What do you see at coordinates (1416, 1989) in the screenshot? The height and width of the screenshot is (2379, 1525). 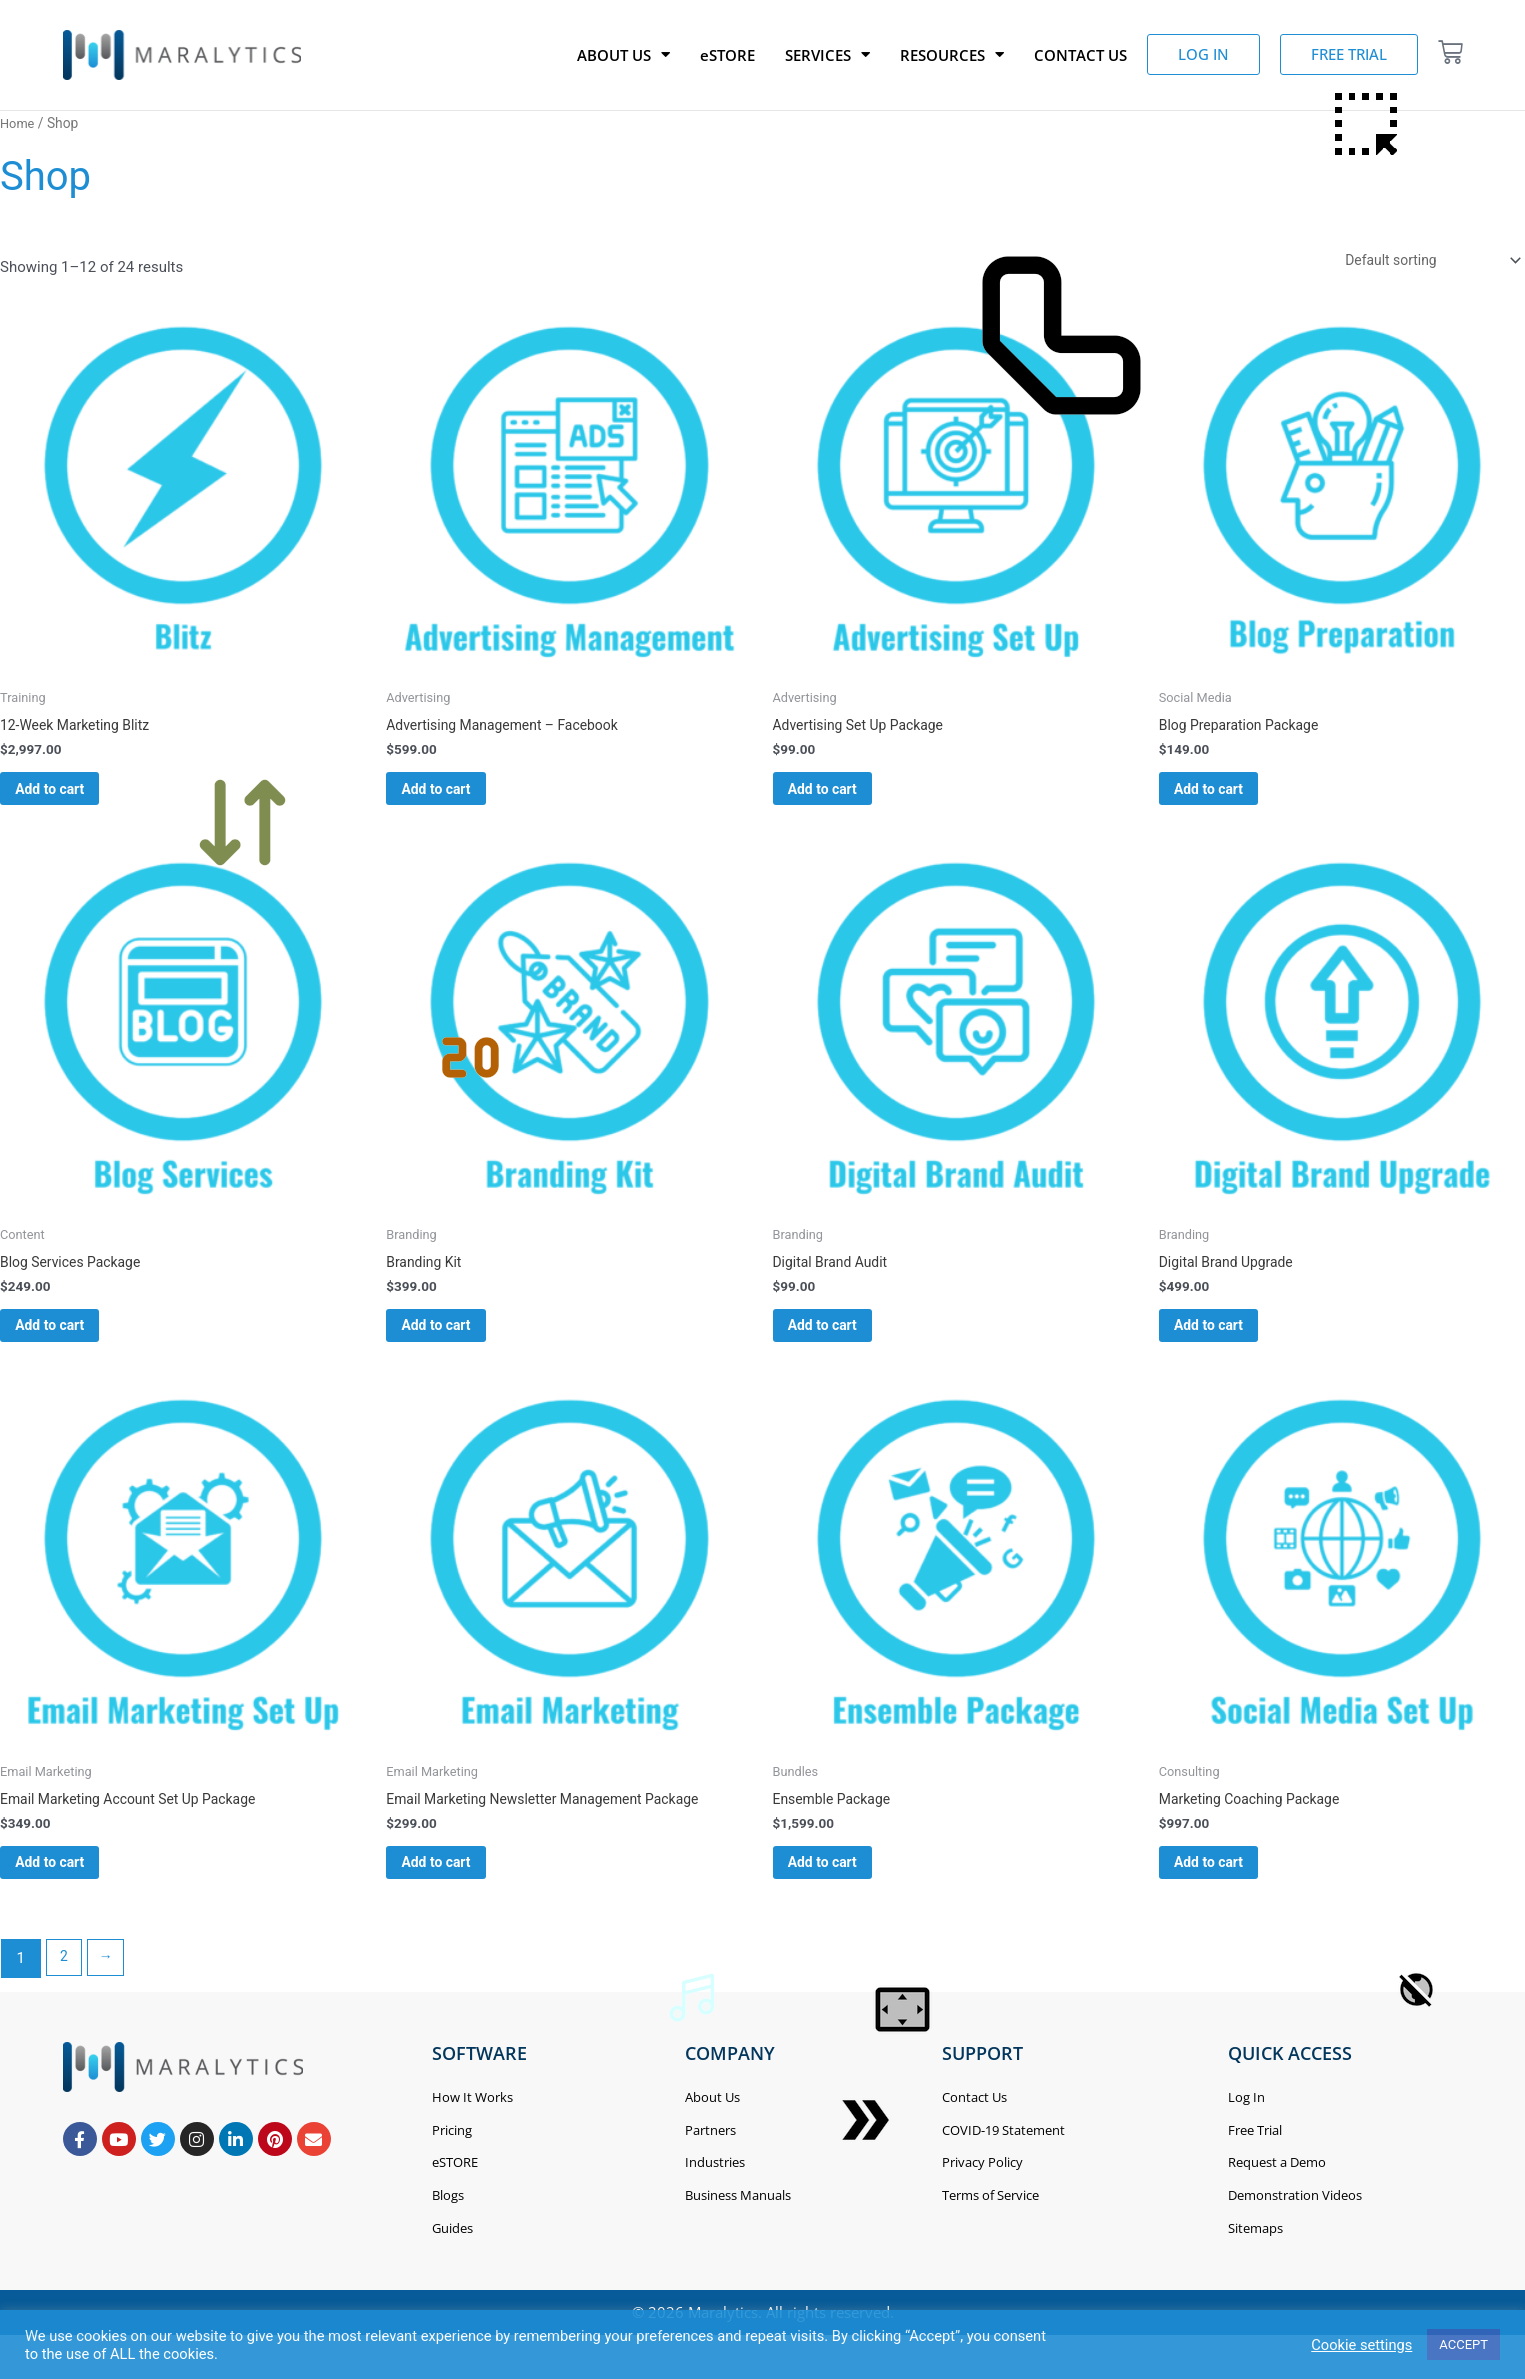 I see `disable public visibility` at bounding box center [1416, 1989].